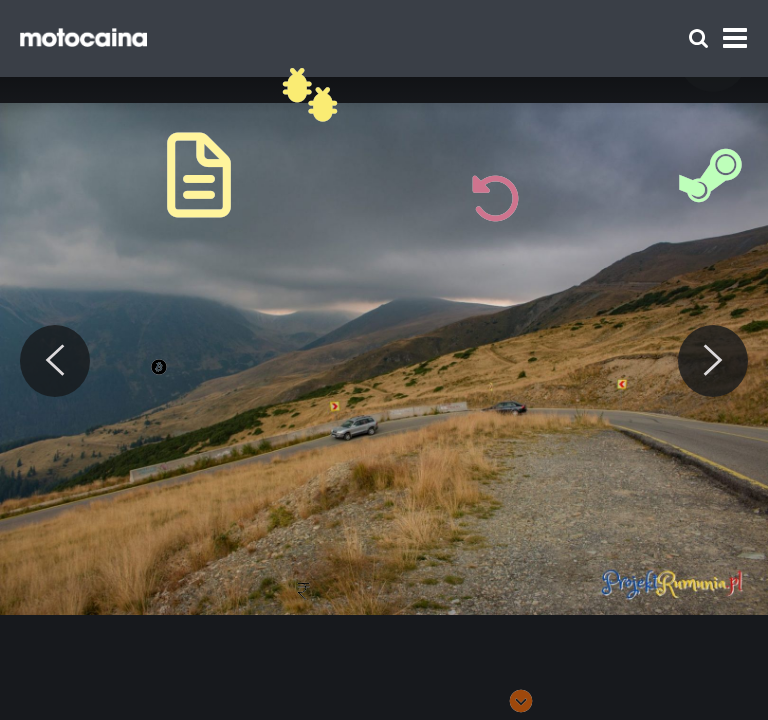 Image resolution: width=768 pixels, height=720 pixels. I want to click on view price in Indian rupees, so click(303, 591).